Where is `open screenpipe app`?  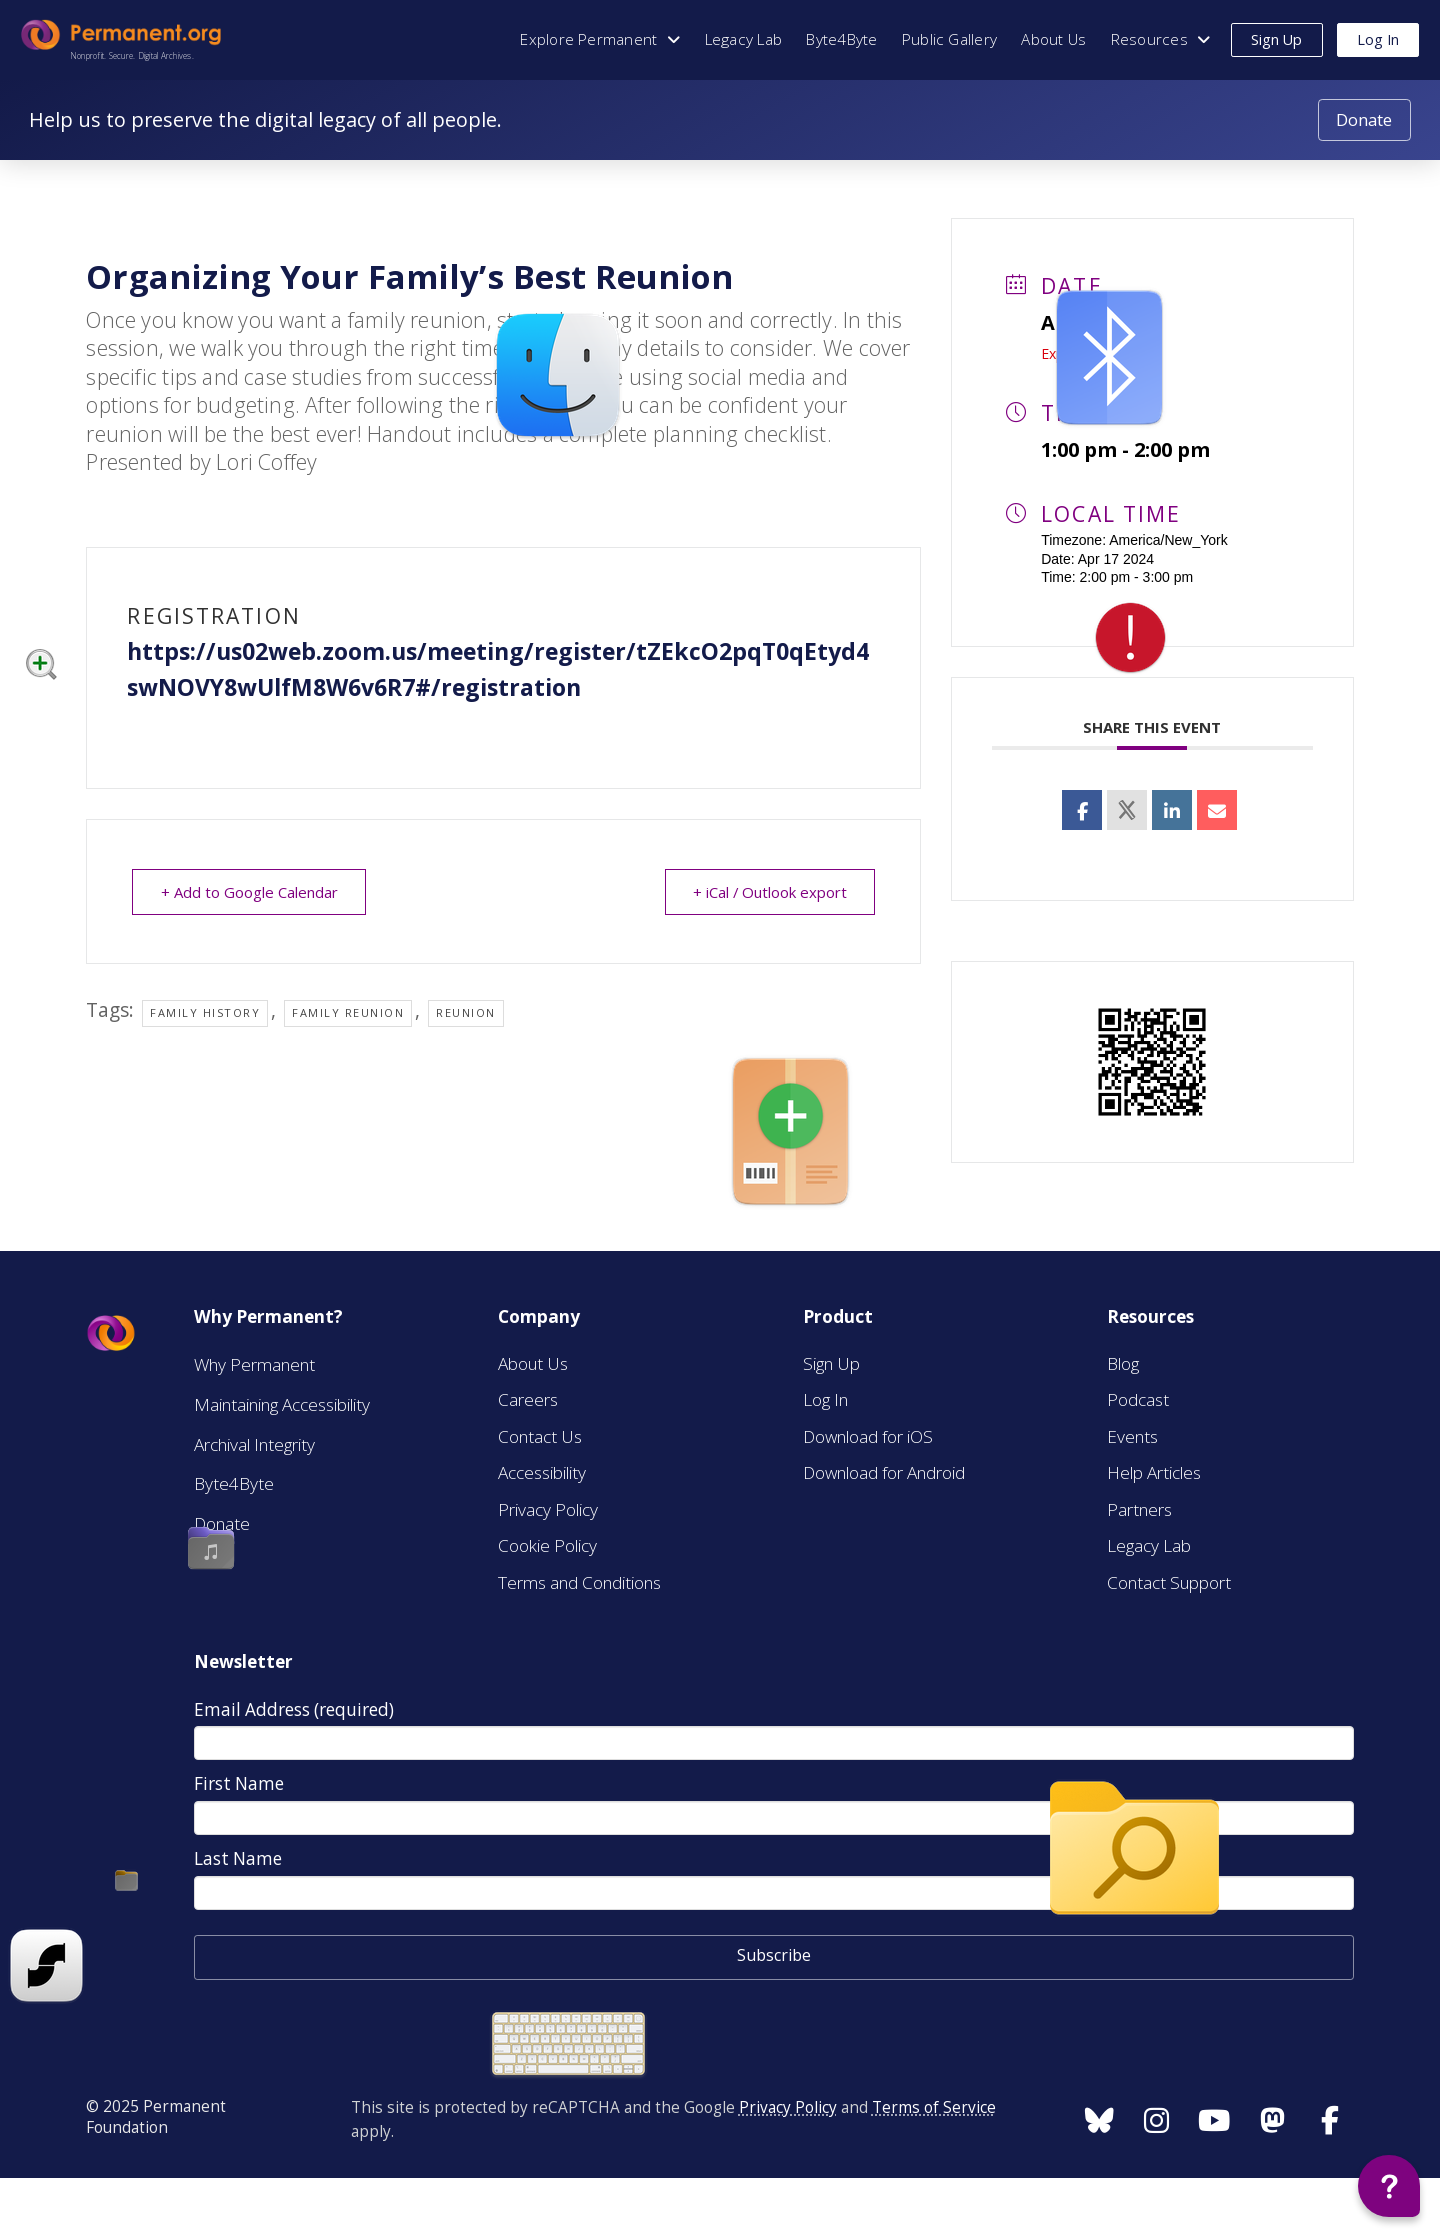
open screenpipe app is located at coordinates (46, 1965).